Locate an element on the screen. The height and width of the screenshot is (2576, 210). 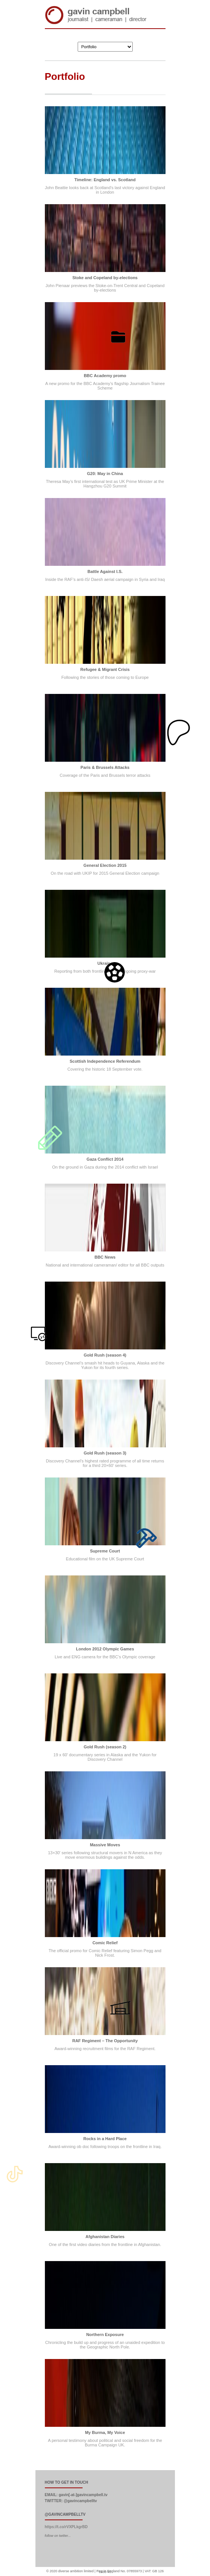
edit content or text is located at coordinates (49, 1138).